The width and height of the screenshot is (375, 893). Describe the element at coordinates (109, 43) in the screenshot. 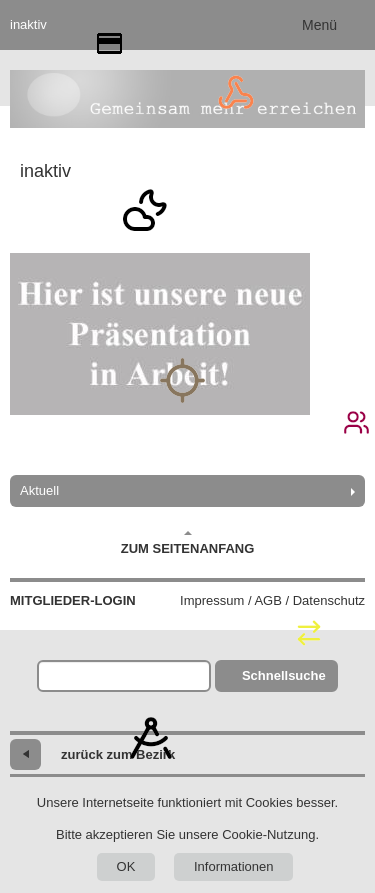

I see `manage payment methods` at that location.